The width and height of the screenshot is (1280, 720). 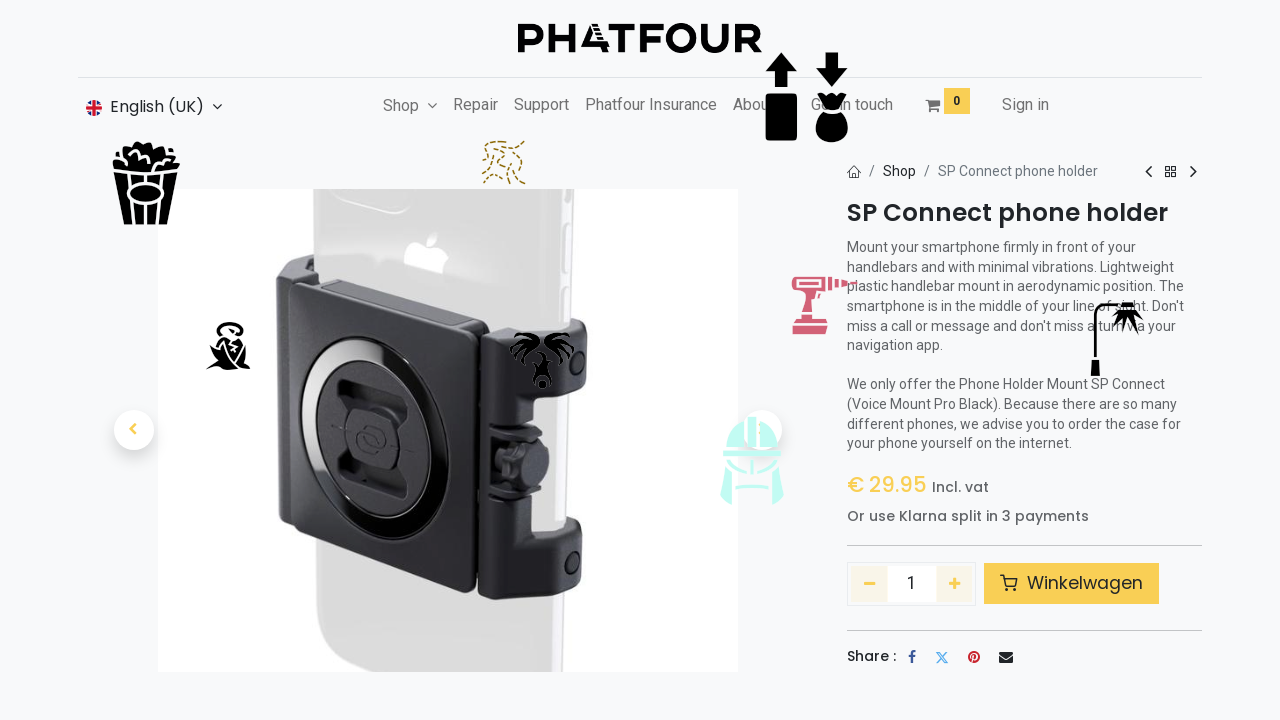 I want to click on indicates parasites or infection in a health/medical game, so click(x=503, y=162).